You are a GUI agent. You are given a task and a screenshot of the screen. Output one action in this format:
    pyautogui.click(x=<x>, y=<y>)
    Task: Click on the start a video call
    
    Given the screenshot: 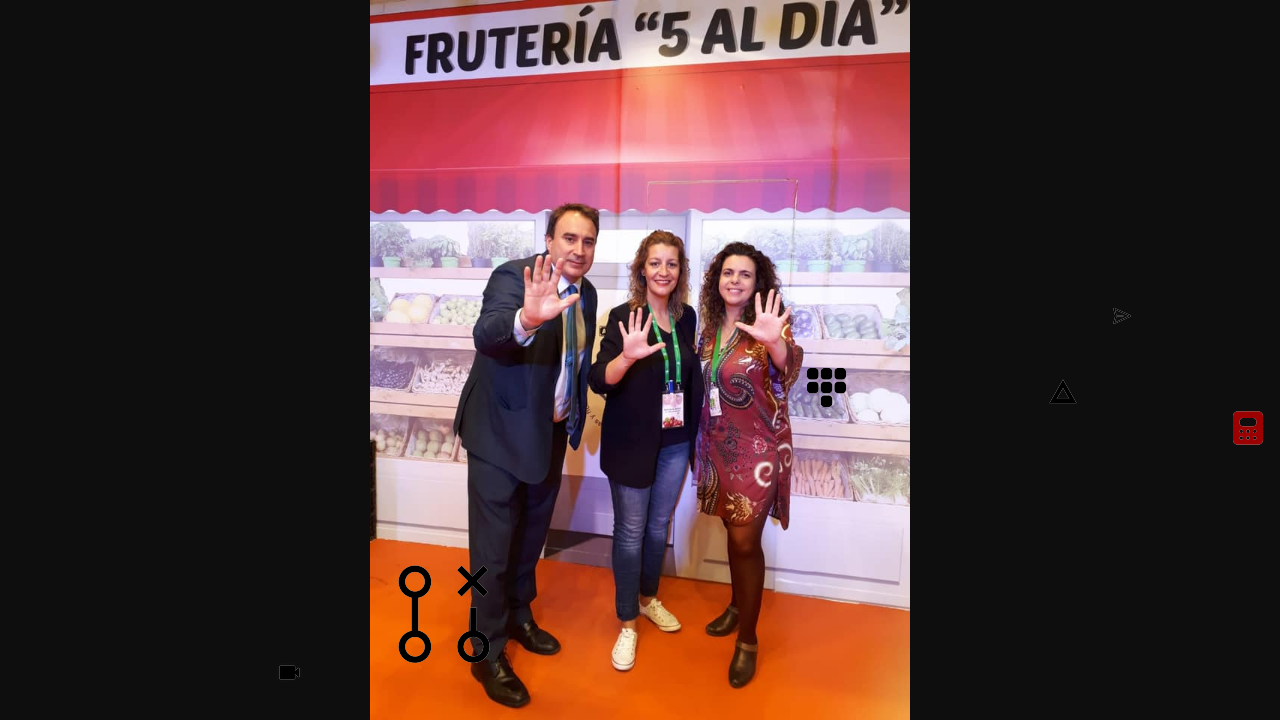 What is the action you would take?
    pyautogui.click(x=289, y=672)
    